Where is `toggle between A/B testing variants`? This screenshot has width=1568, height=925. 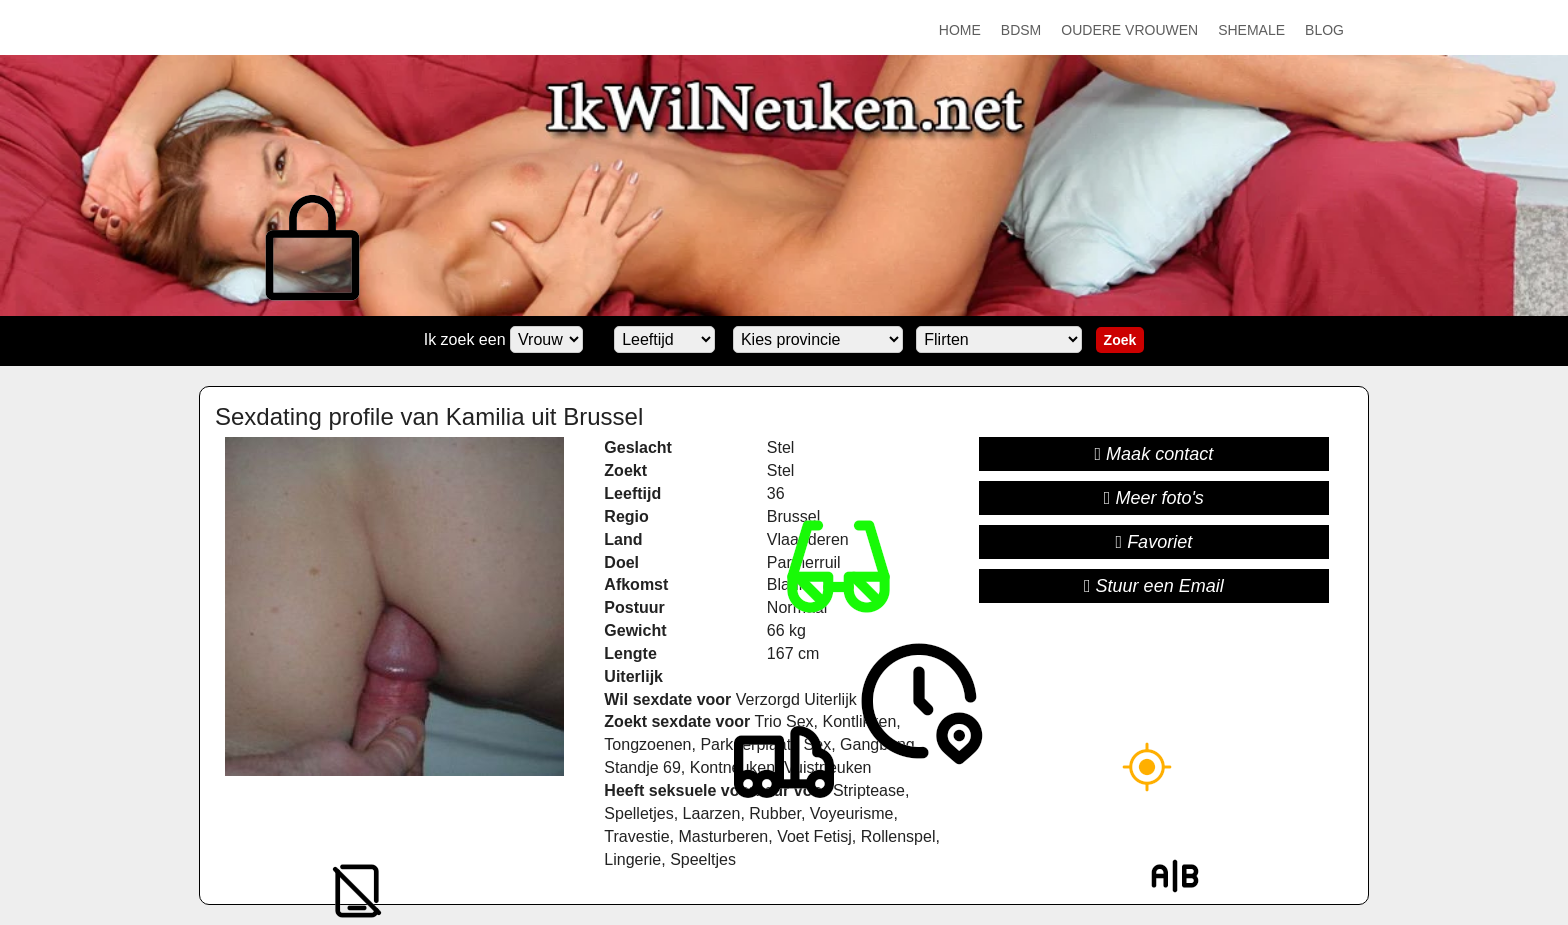
toggle between A/B testing variants is located at coordinates (1175, 876).